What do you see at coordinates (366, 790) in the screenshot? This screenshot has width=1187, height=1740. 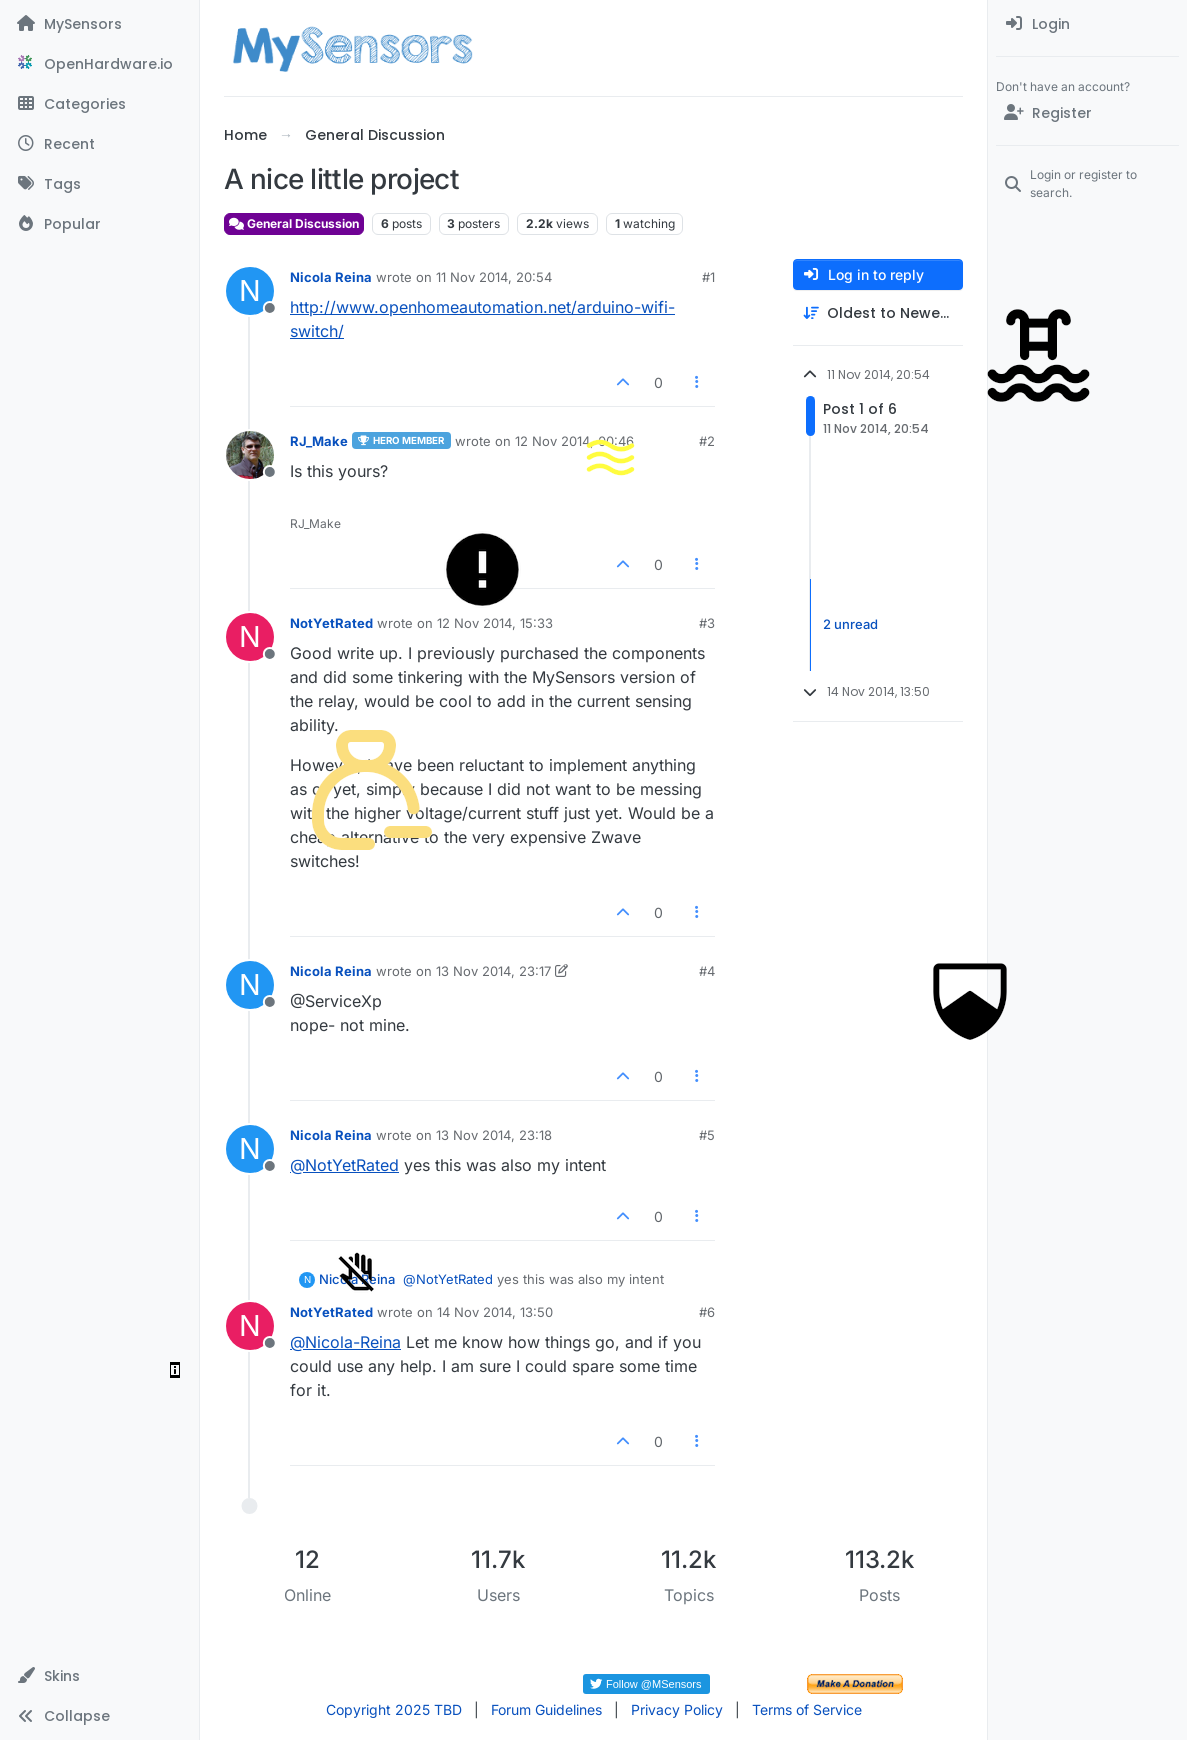 I see `deduct funds or reduce balance` at bounding box center [366, 790].